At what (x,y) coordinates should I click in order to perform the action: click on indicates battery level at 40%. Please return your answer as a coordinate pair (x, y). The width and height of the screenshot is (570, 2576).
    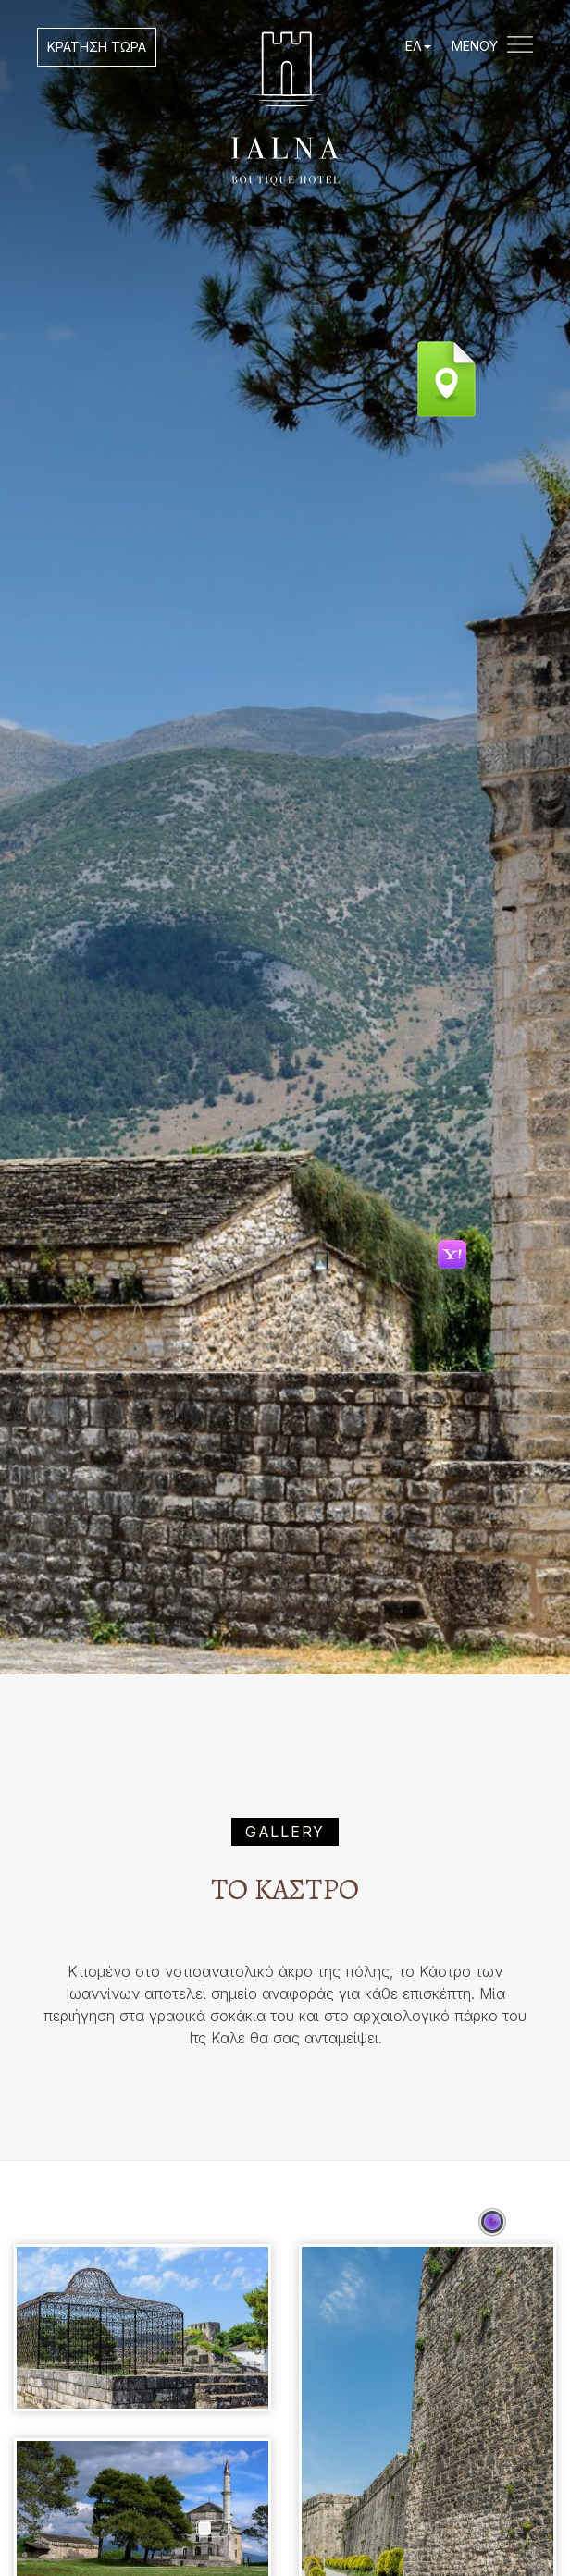
    Looking at the image, I should click on (214, 2528).